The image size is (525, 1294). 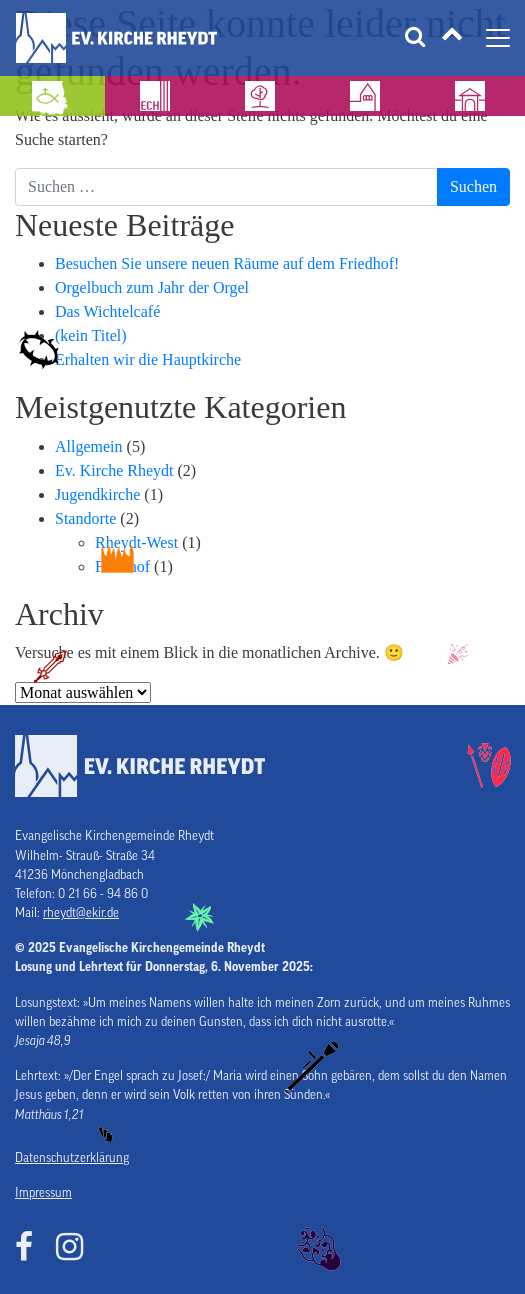 What do you see at coordinates (199, 917) in the screenshot?
I see `open meditation or mindfulness features` at bounding box center [199, 917].